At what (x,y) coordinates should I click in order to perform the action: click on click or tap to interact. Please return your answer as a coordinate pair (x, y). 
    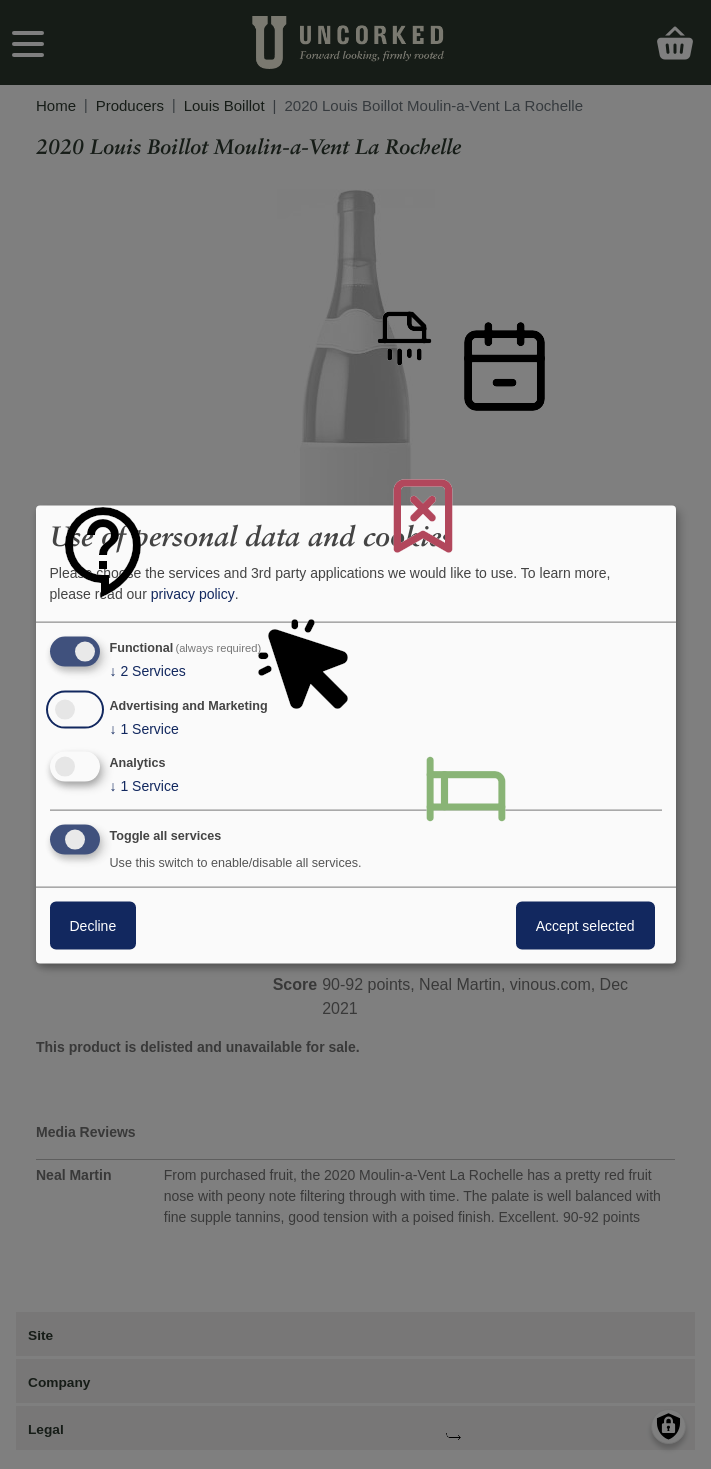
    Looking at the image, I should click on (308, 669).